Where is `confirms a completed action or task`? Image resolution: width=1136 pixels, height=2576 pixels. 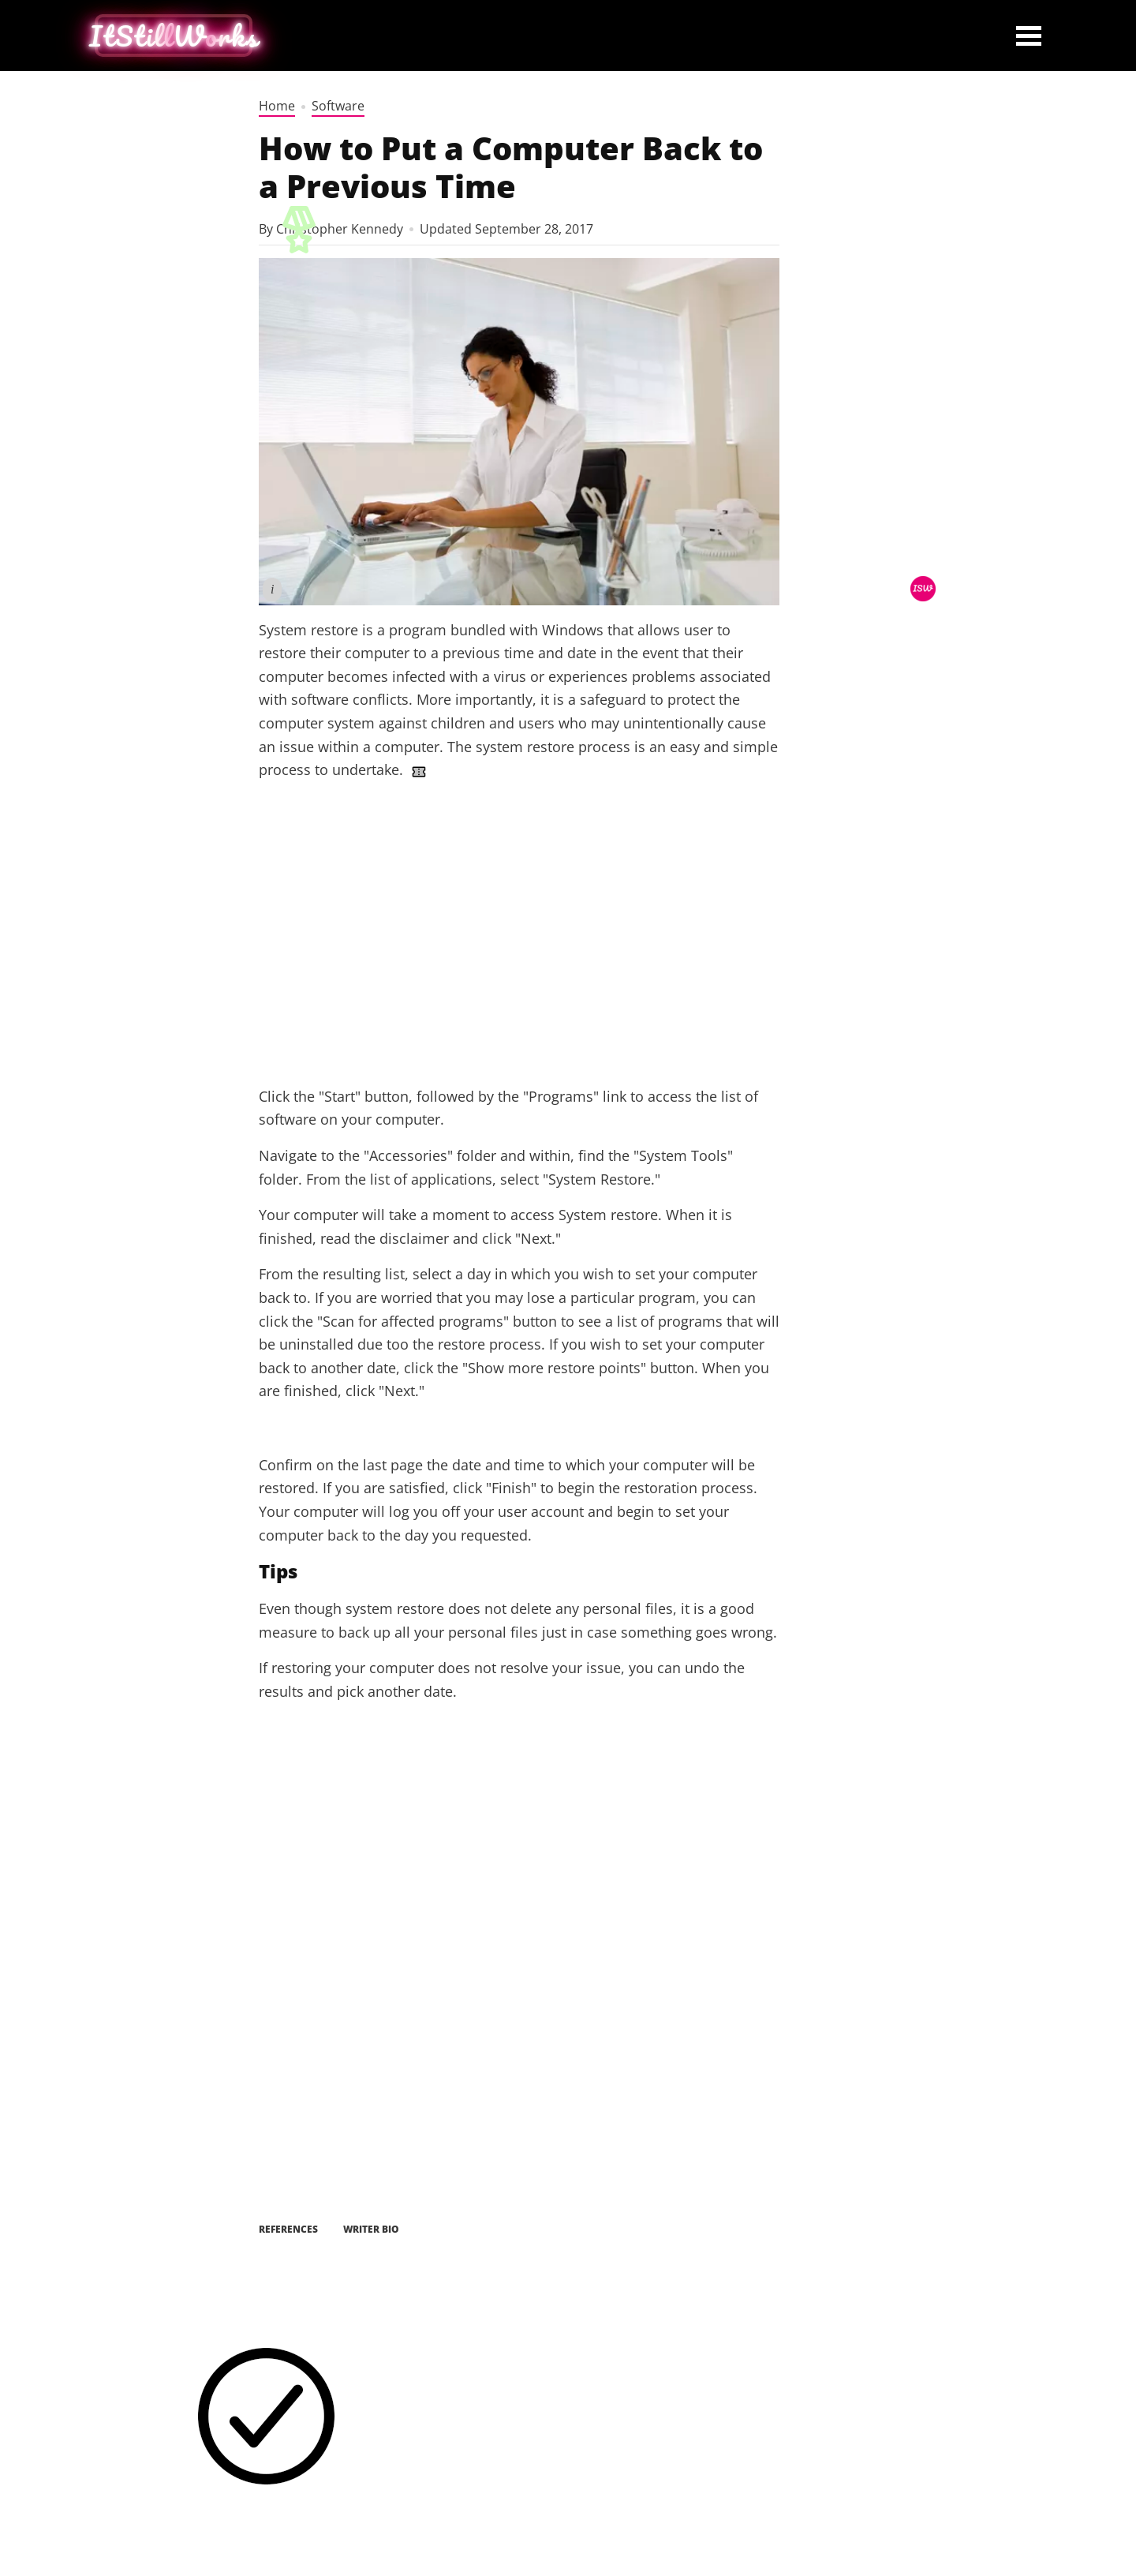 confirms a completed action or task is located at coordinates (266, 2416).